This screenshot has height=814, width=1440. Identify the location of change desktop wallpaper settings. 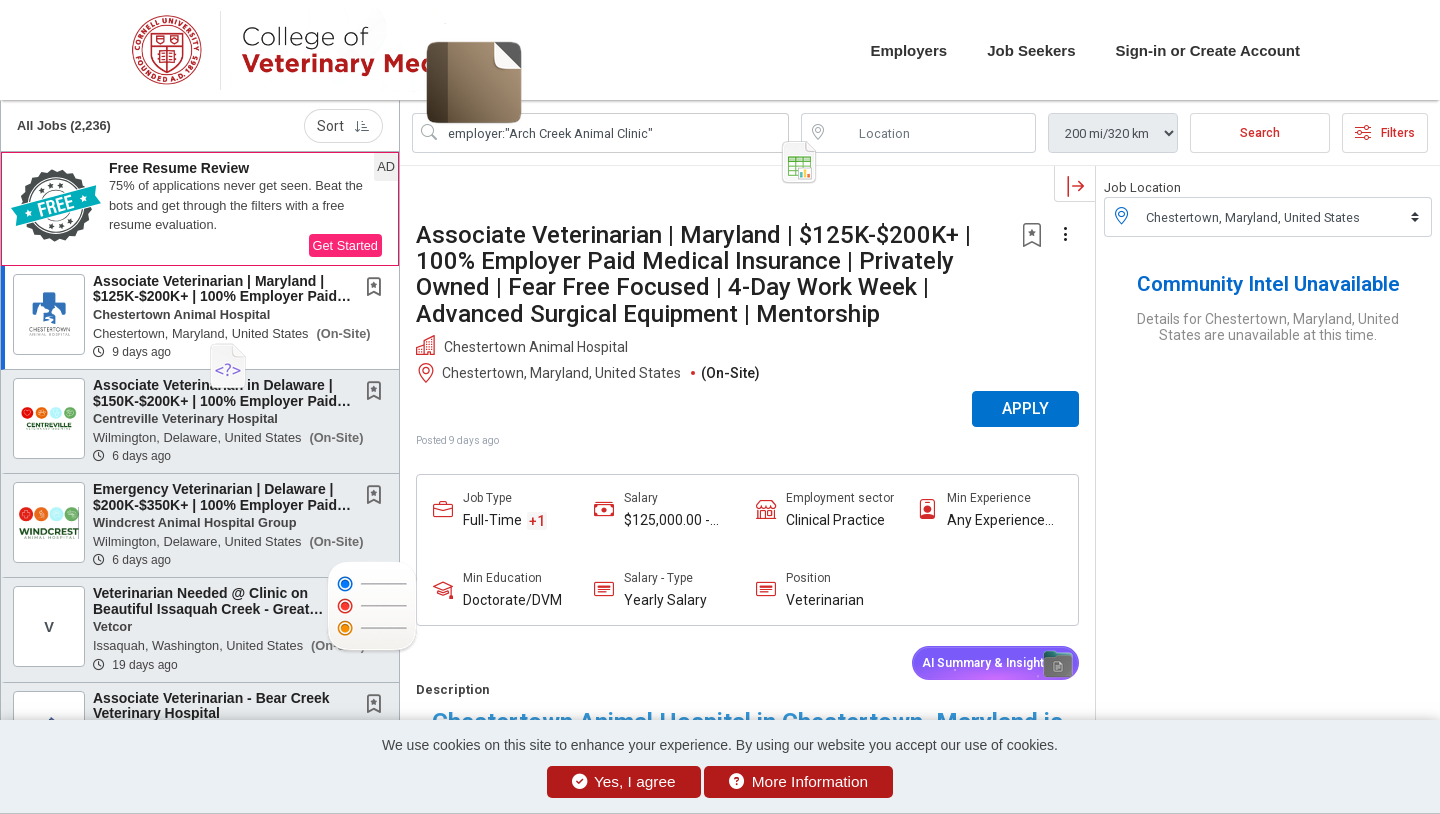
(474, 79).